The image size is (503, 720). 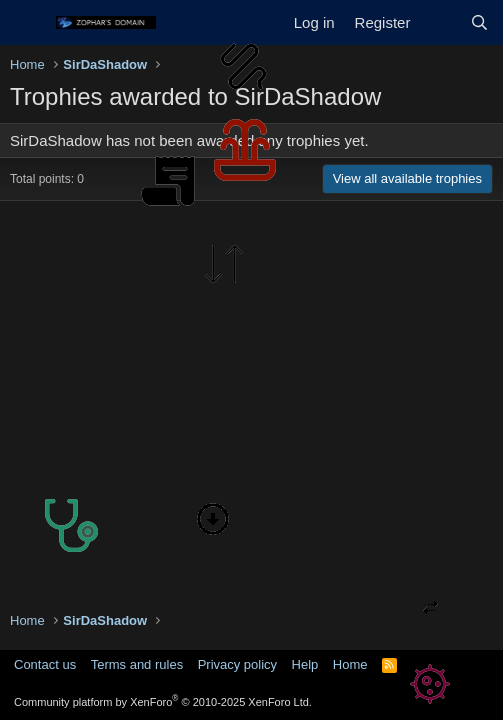 I want to click on indicates multiple stops on a route, so click(x=430, y=607).